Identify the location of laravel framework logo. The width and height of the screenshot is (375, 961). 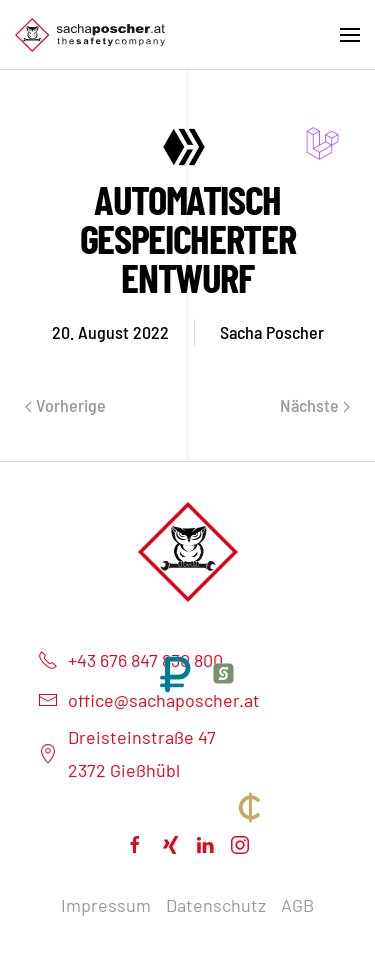
(322, 143).